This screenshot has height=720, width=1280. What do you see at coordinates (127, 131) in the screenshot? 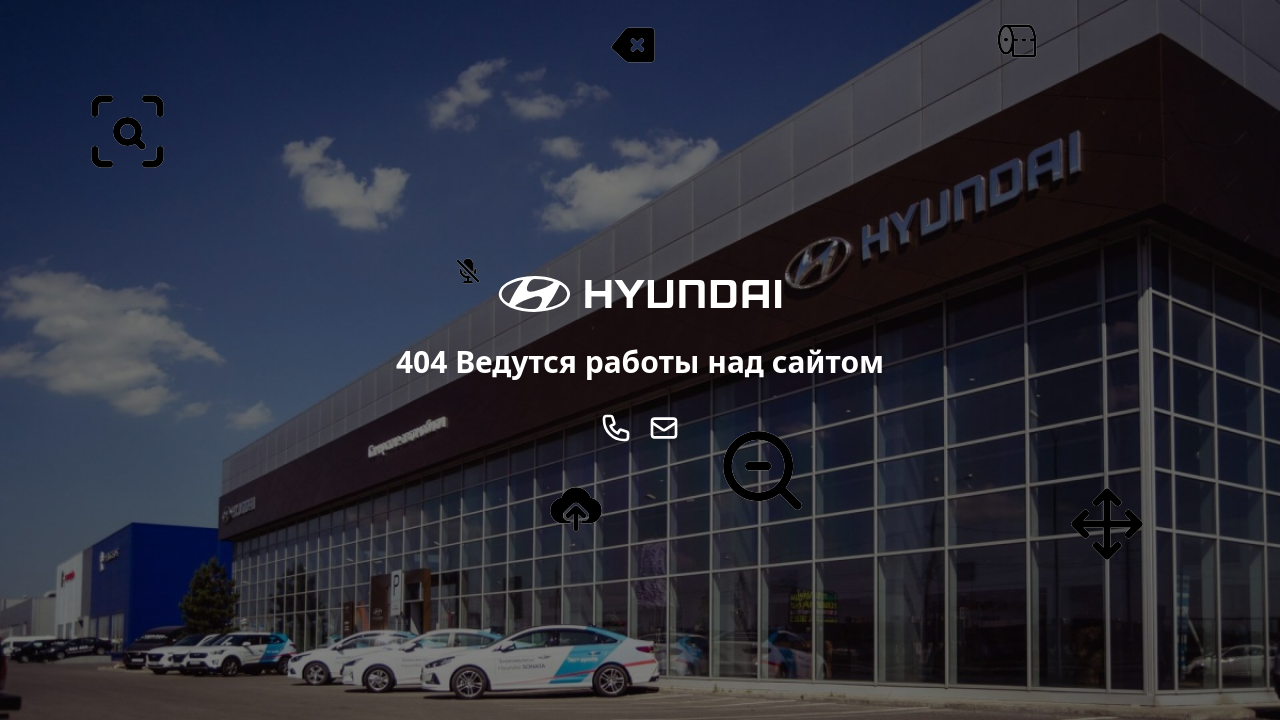
I see `scan to search or identify an item` at bounding box center [127, 131].